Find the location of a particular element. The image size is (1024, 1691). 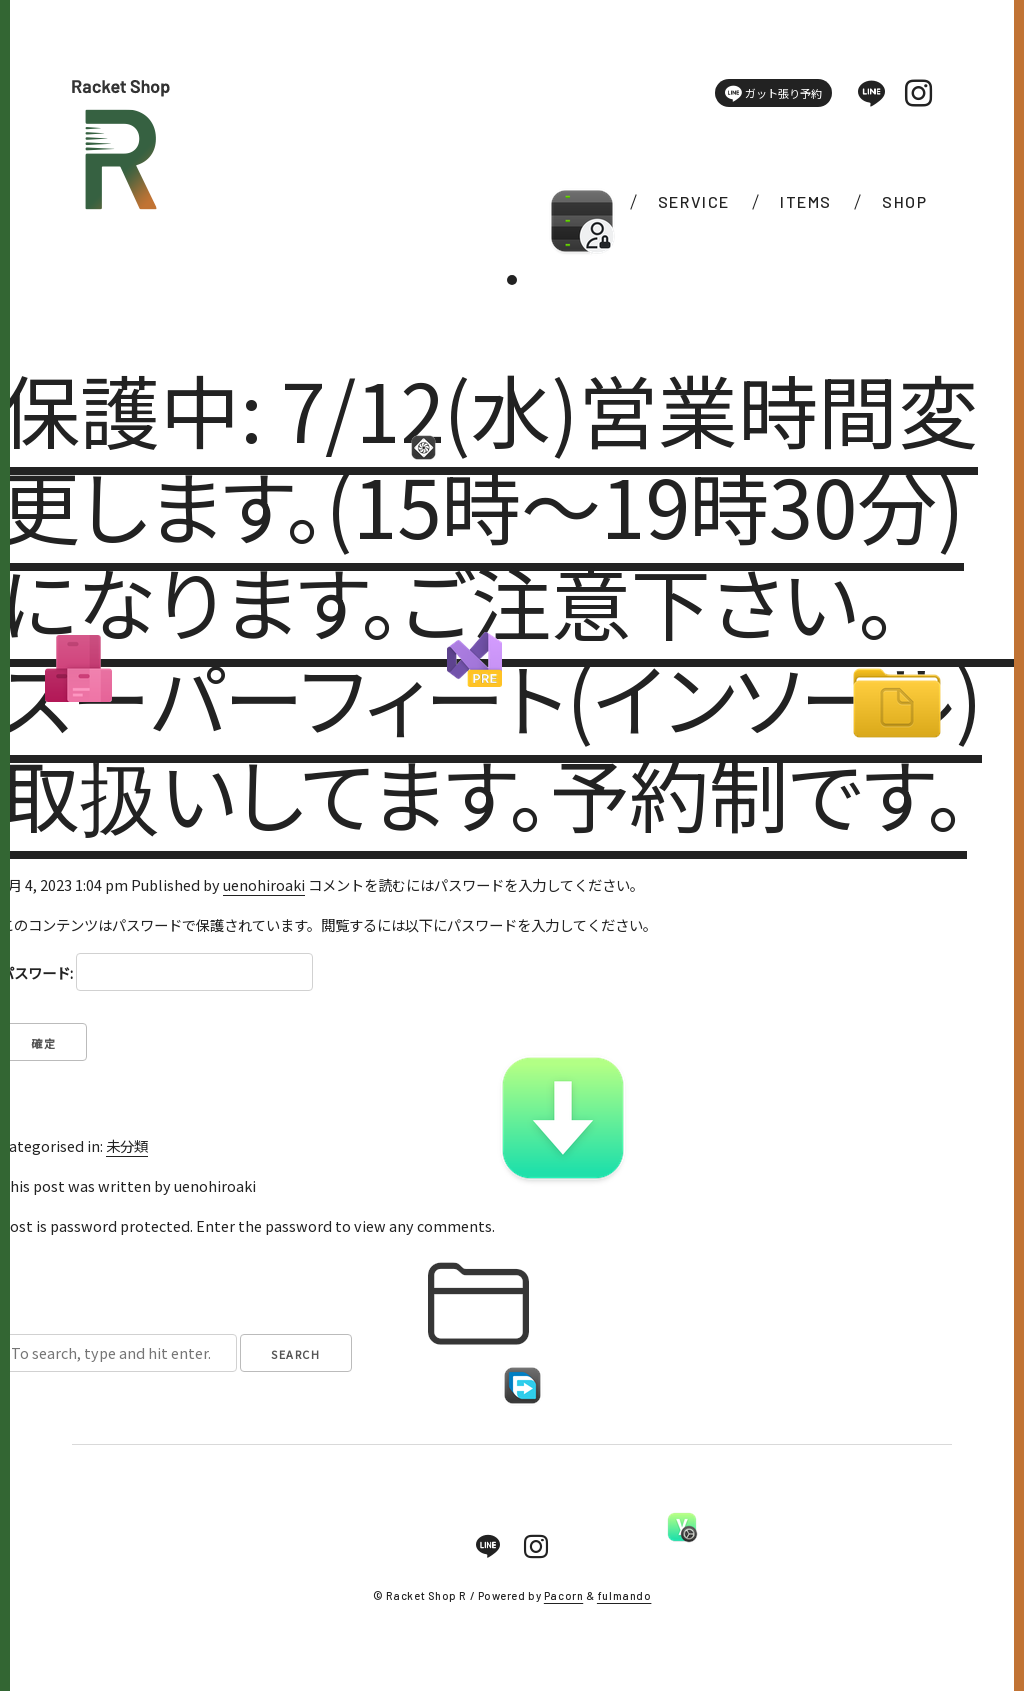

open free download manager app is located at coordinates (522, 1385).